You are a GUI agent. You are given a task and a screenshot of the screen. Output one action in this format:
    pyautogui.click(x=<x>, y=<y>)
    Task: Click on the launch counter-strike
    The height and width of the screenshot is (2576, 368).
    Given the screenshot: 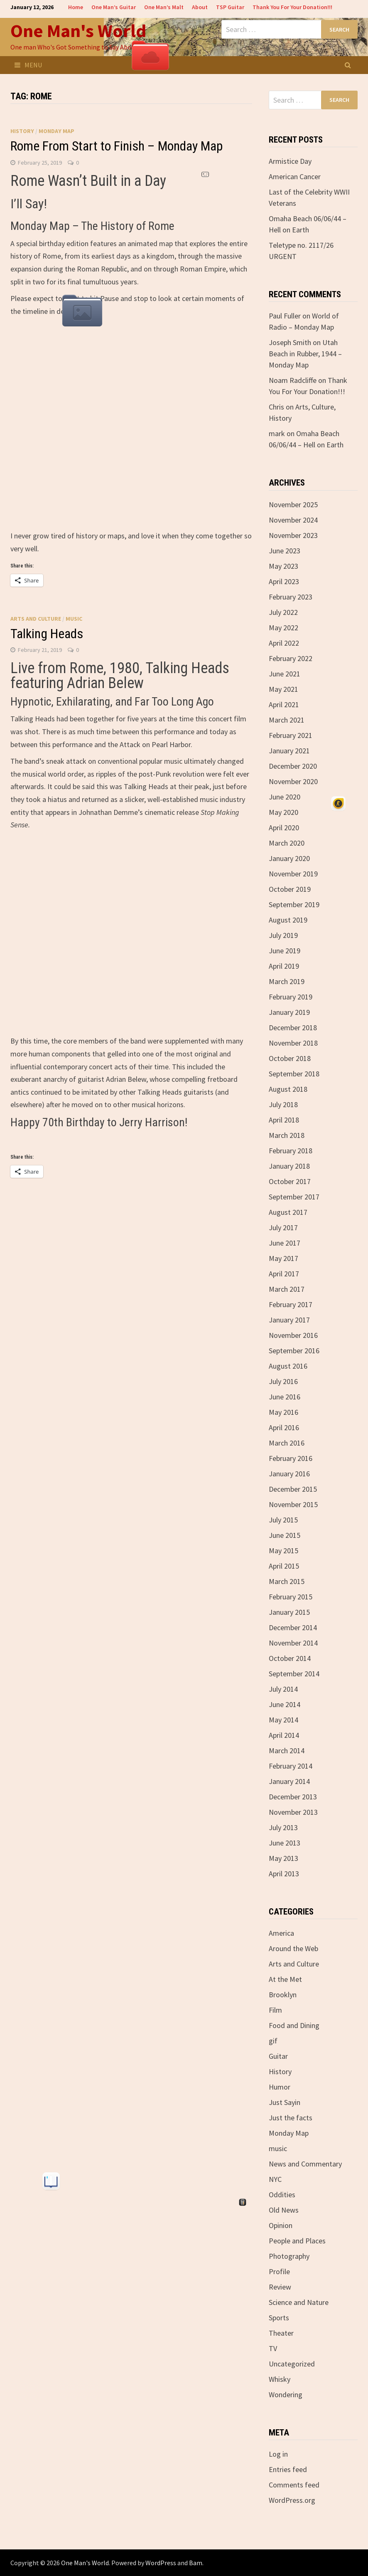 What is the action you would take?
    pyautogui.click(x=338, y=803)
    